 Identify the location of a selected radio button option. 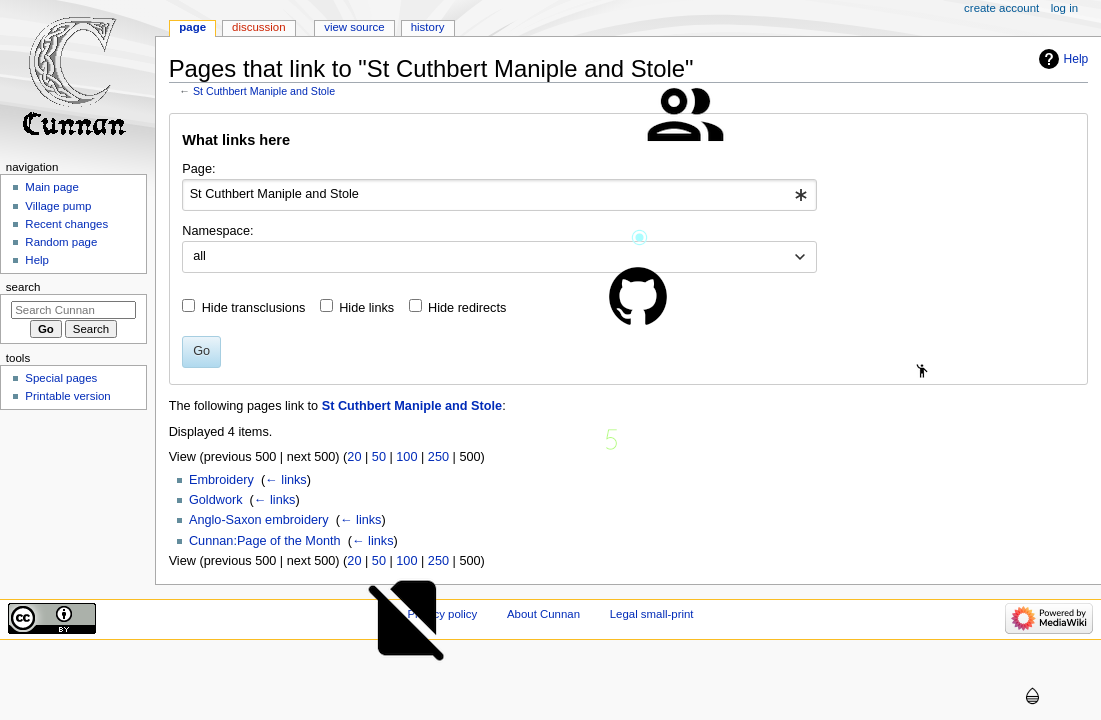
(639, 237).